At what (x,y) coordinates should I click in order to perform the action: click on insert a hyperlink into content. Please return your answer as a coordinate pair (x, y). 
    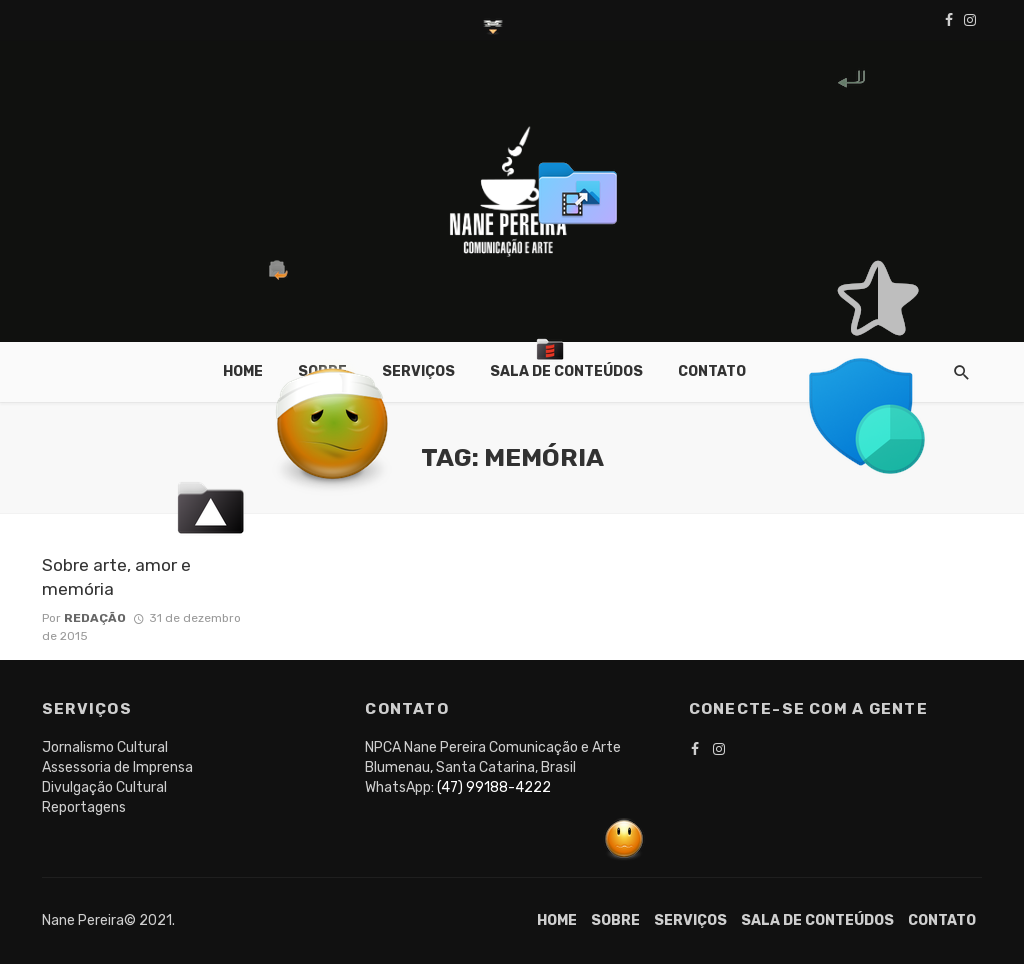
    Looking at the image, I should click on (493, 25).